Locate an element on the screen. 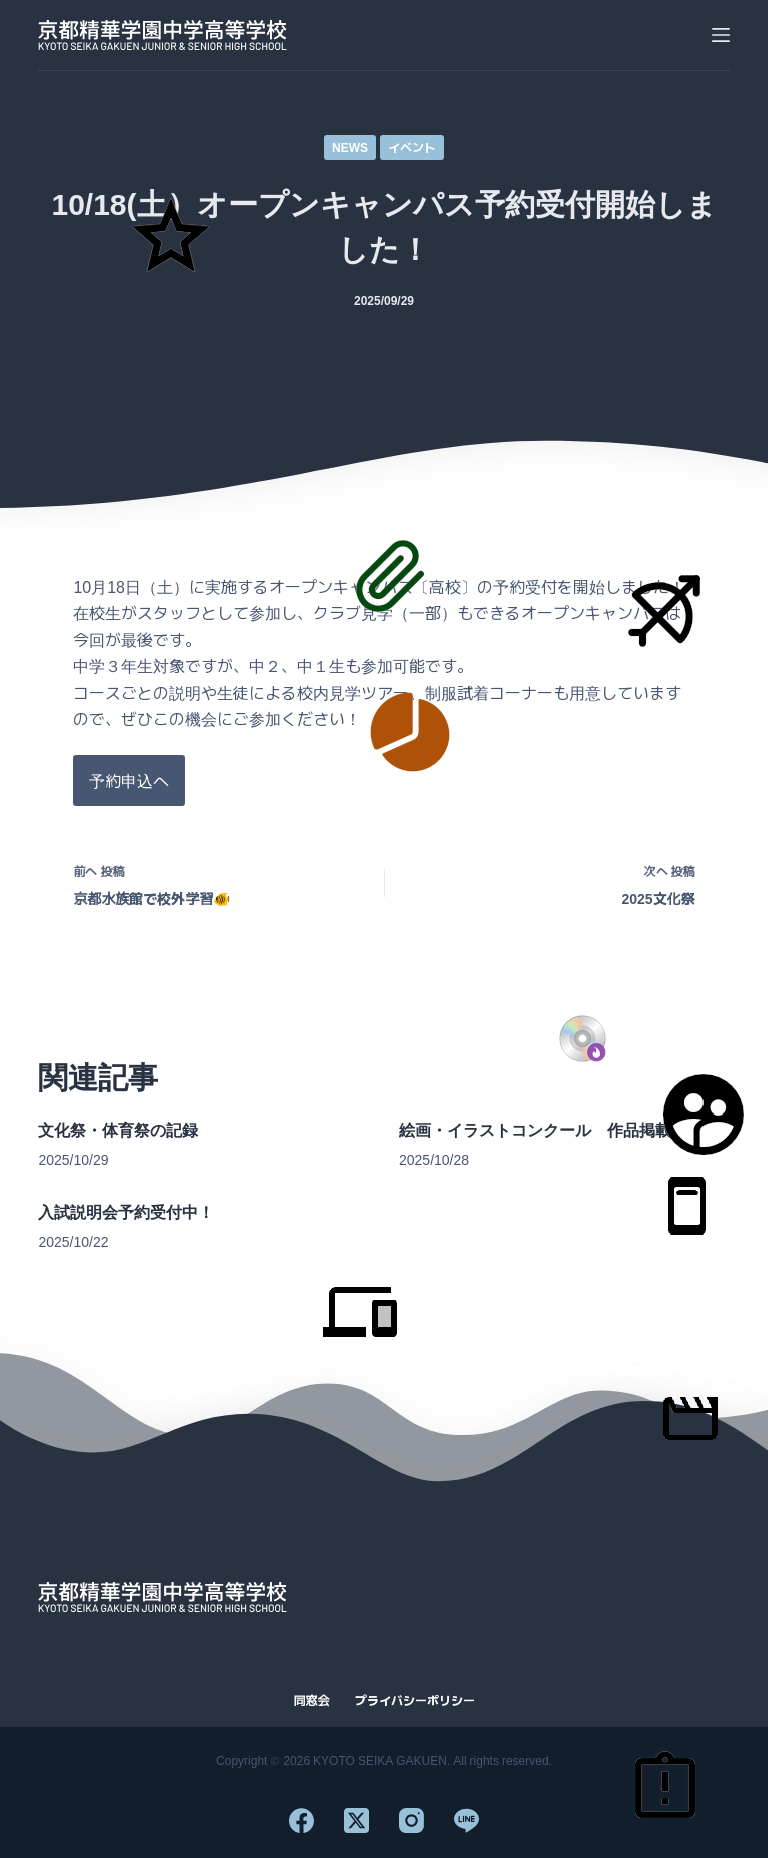 This screenshot has width=768, height=1858. burn data to a dvd disc is located at coordinates (582, 1038).